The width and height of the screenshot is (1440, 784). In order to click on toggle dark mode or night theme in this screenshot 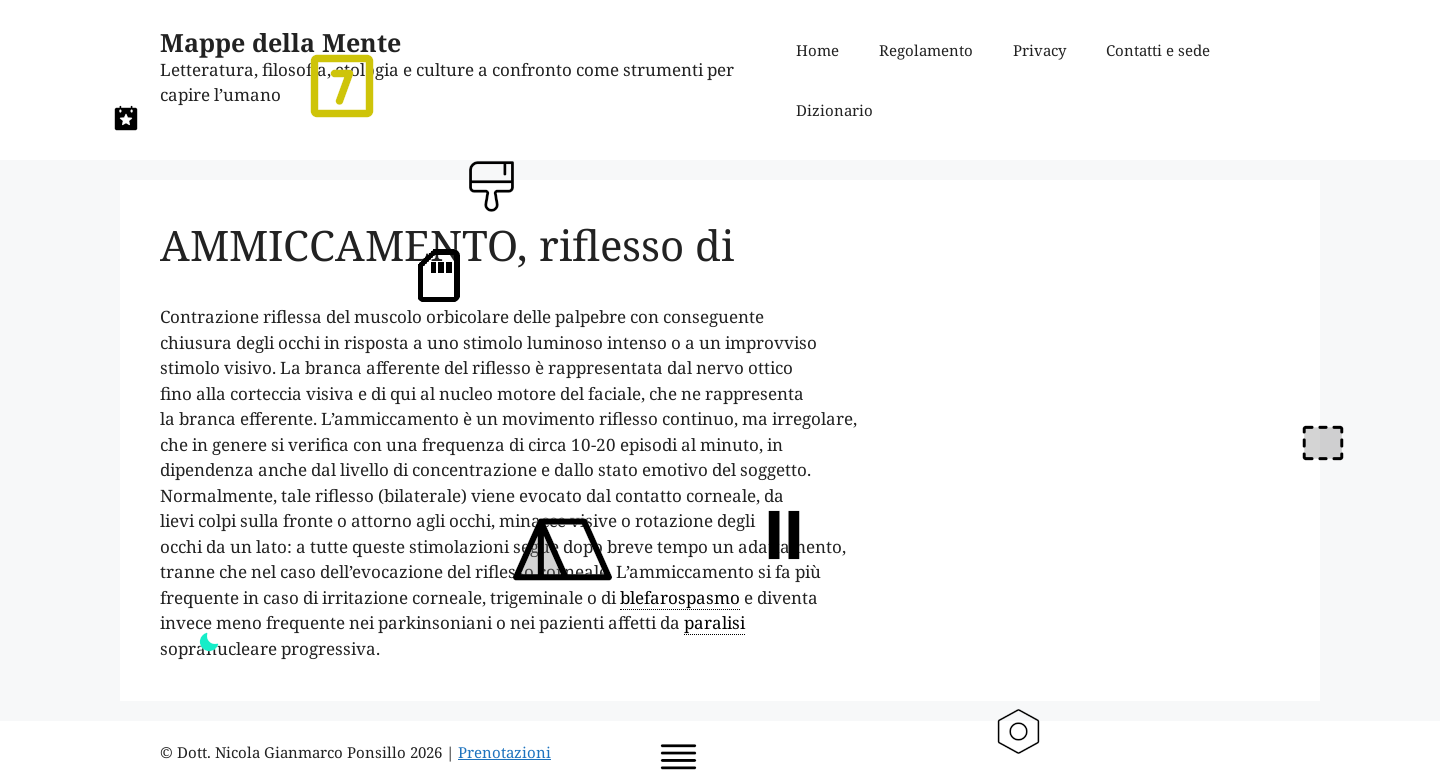, I will do `click(208, 642)`.